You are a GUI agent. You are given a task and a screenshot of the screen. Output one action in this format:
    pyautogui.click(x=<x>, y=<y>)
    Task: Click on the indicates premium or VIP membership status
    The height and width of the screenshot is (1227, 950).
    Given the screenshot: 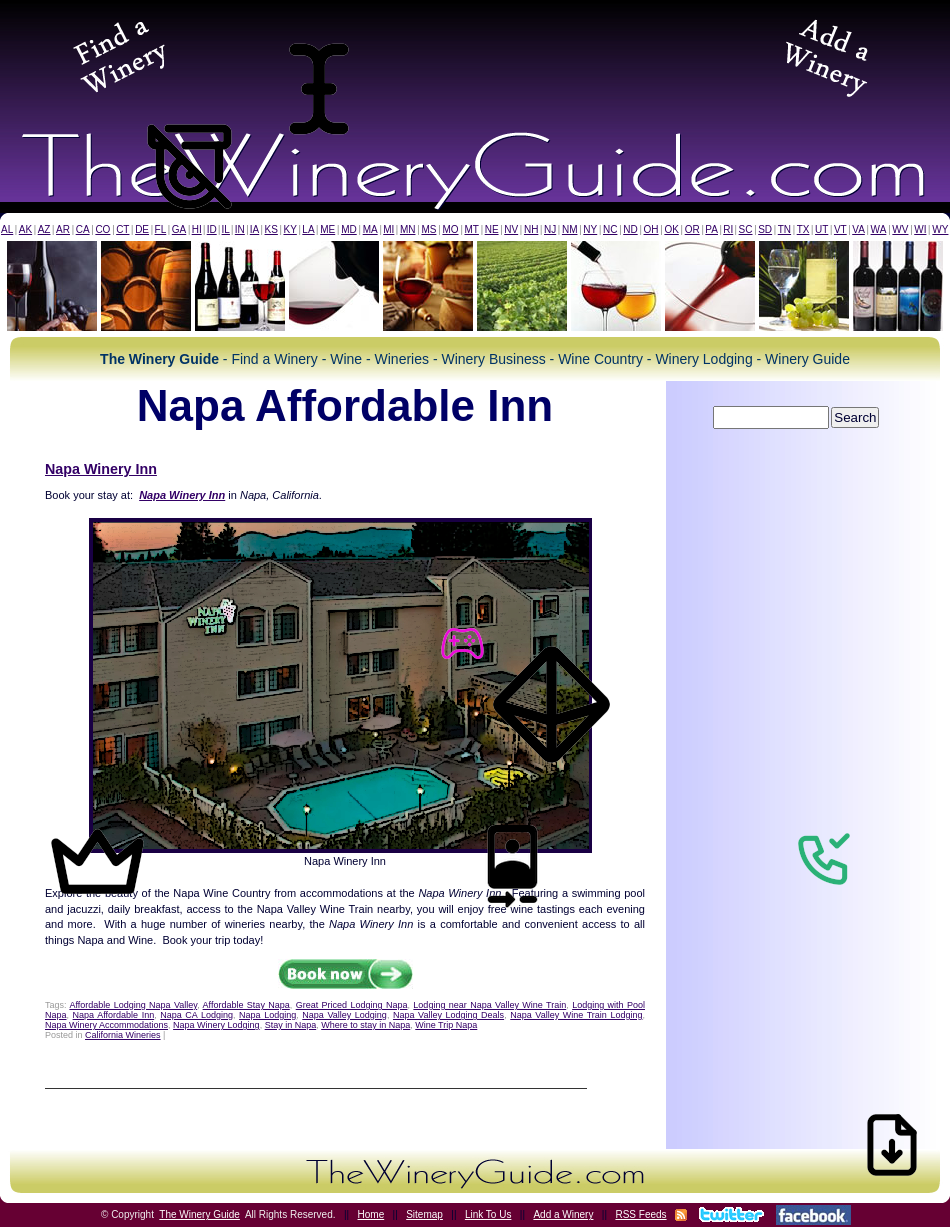 What is the action you would take?
    pyautogui.click(x=97, y=861)
    